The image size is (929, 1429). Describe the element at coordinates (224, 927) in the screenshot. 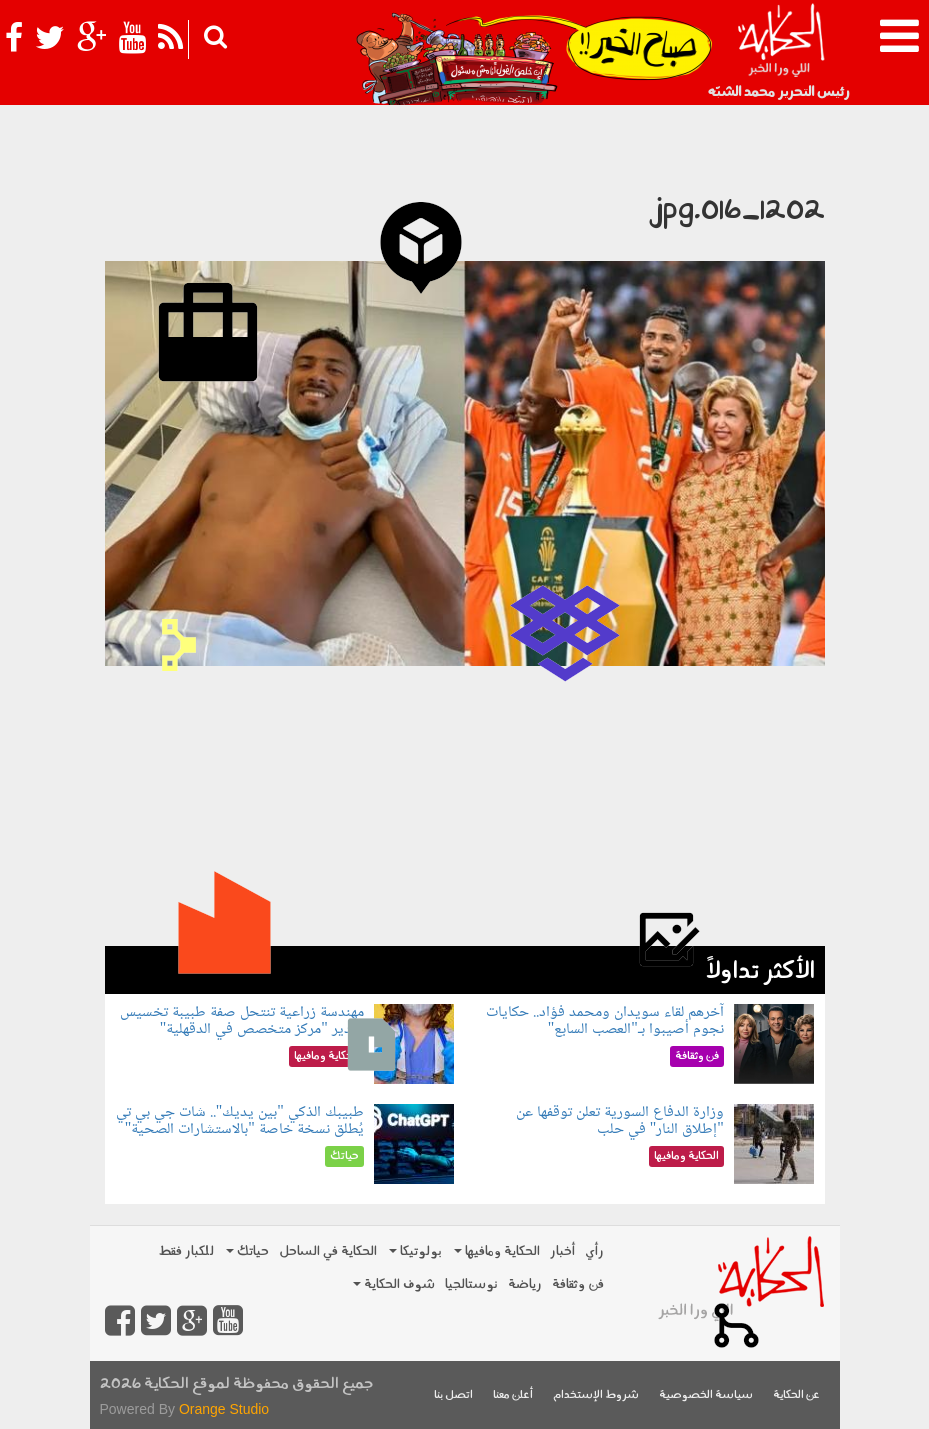

I see `view building or property details` at that location.